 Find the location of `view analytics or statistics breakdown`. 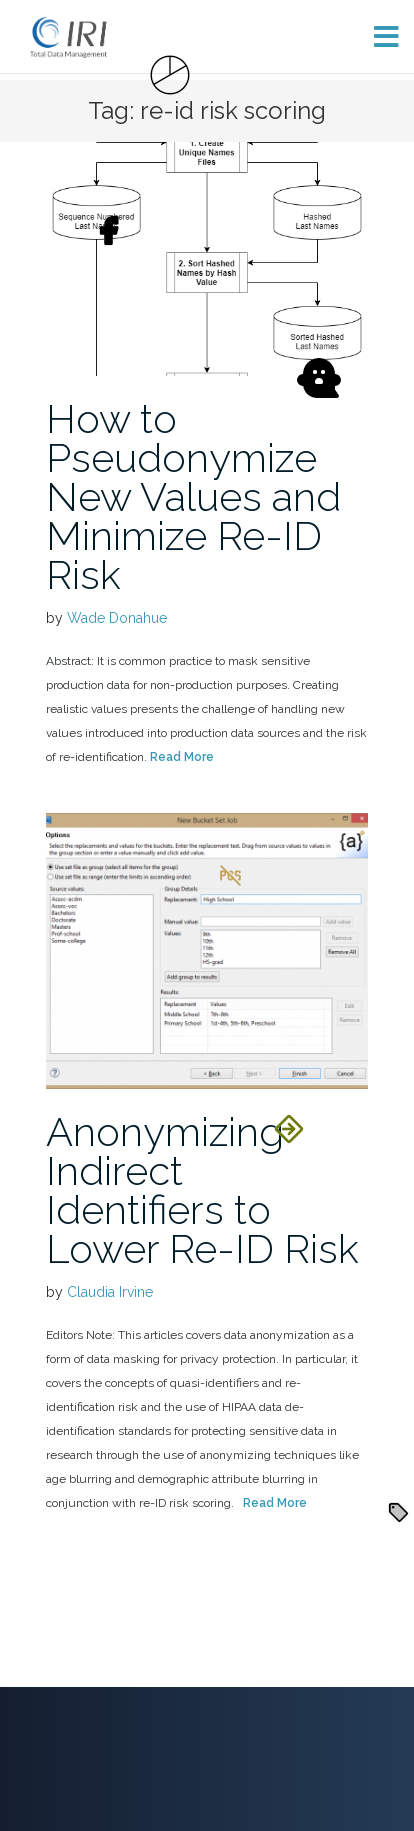

view analytics or statistics breakdown is located at coordinates (170, 75).